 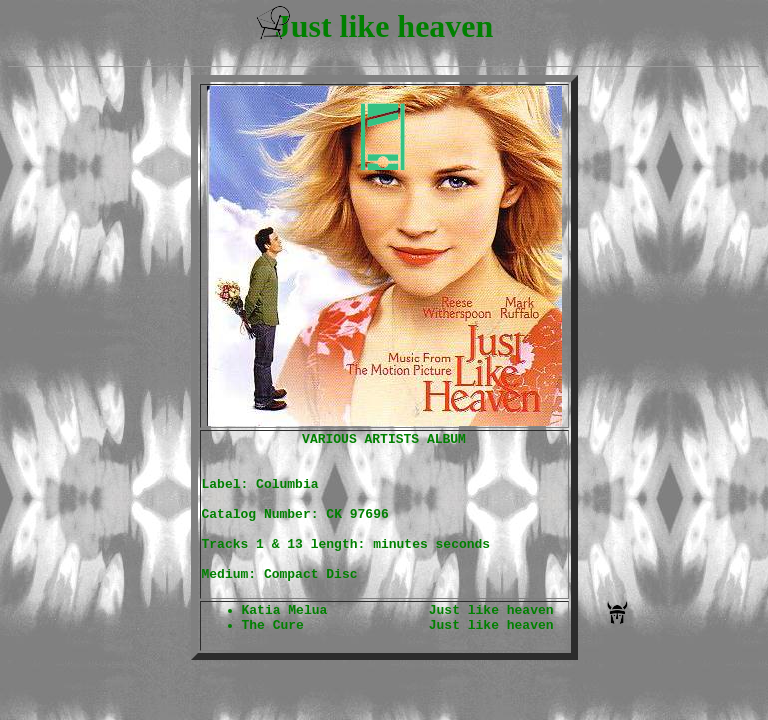 I want to click on spinning wheel crafting or fiber arts activity, so click(x=273, y=23).